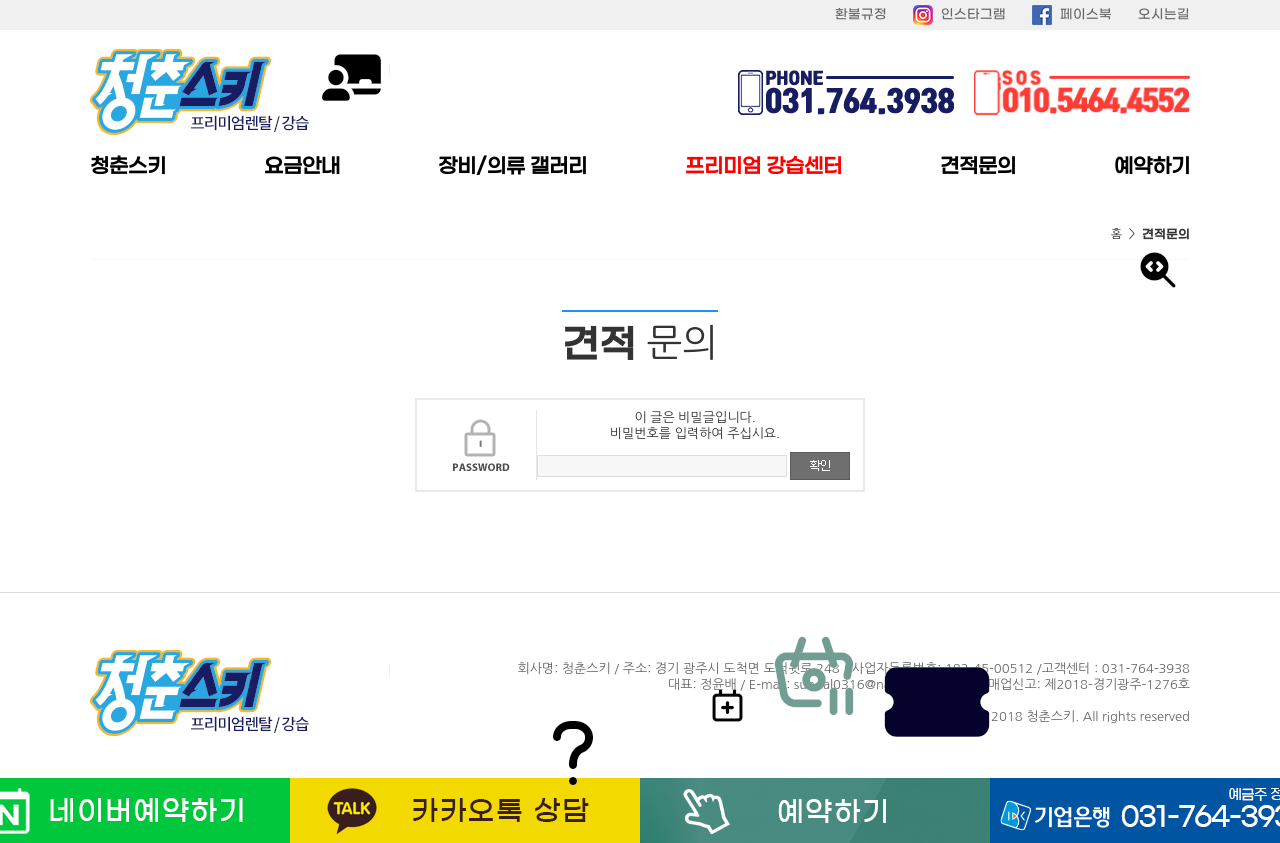 This screenshot has width=1280, height=843. What do you see at coordinates (1158, 270) in the screenshot?
I see `search or inspect code` at bounding box center [1158, 270].